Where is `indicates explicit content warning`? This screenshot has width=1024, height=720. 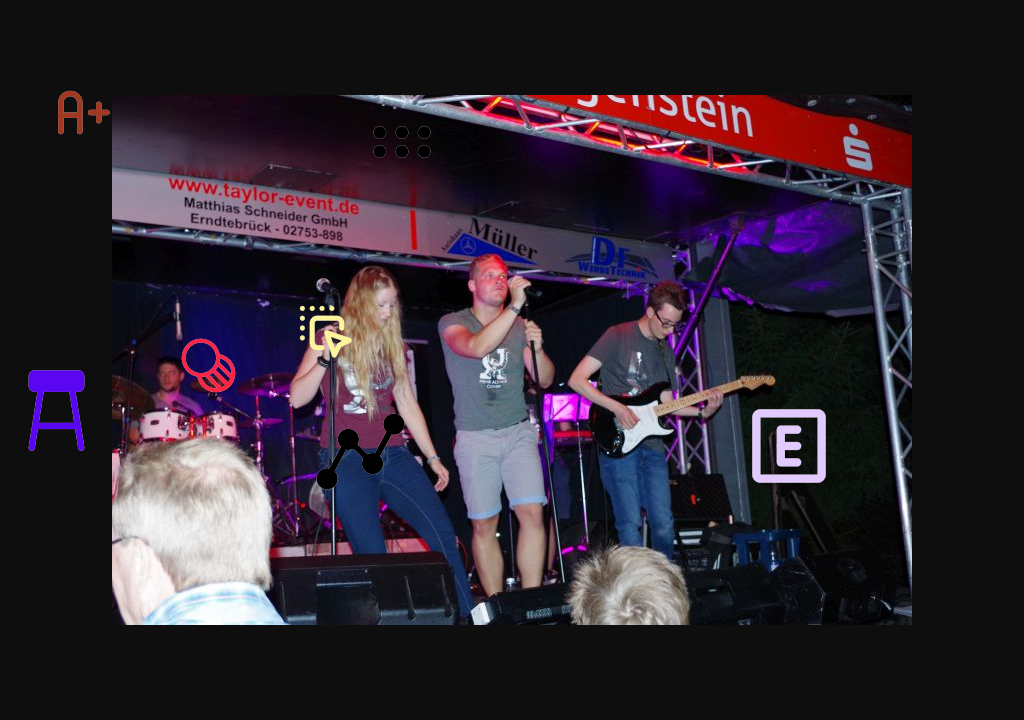 indicates explicit content warning is located at coordinates (789, 446).